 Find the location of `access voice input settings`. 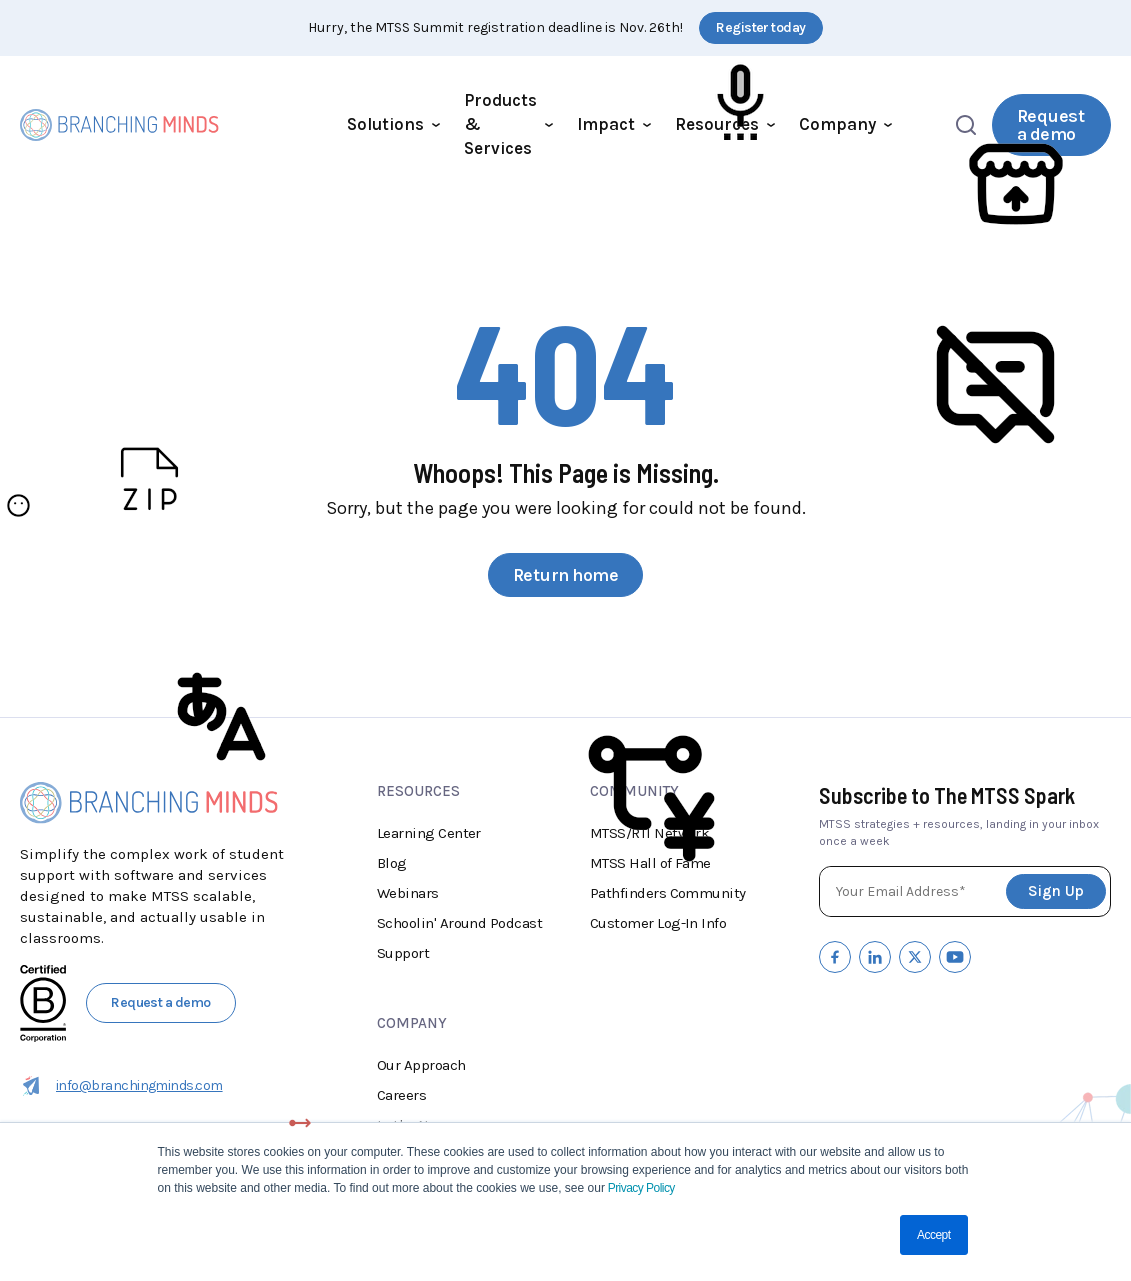

access voice input settings is located at coordinates (740, 100).